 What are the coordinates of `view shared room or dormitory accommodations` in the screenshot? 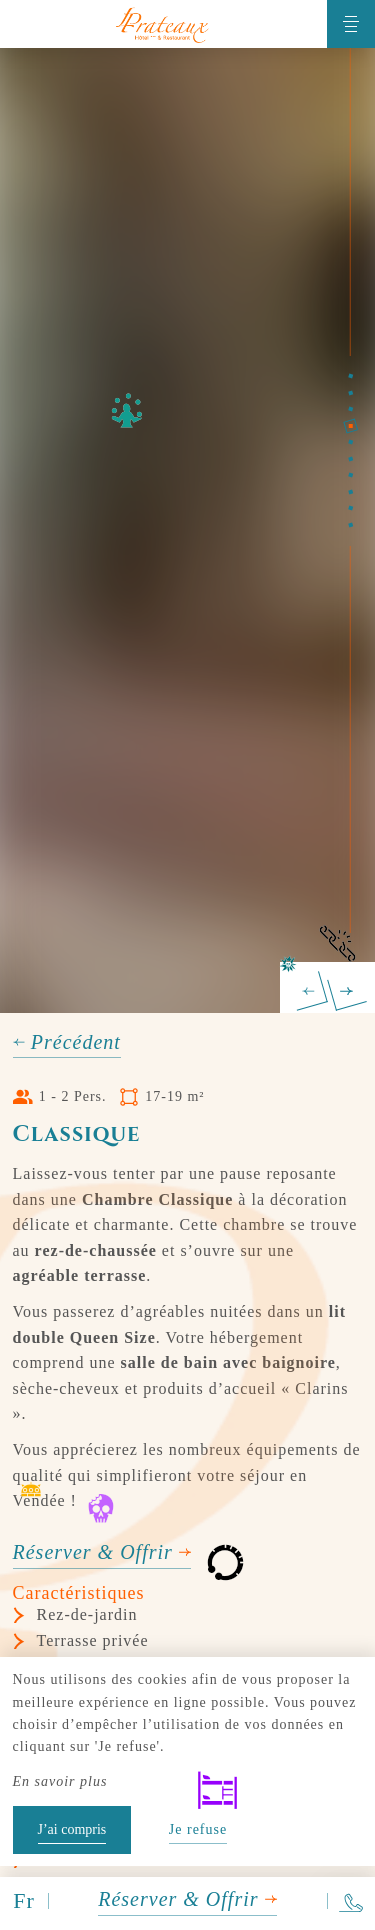 It's located at (217, 1789).